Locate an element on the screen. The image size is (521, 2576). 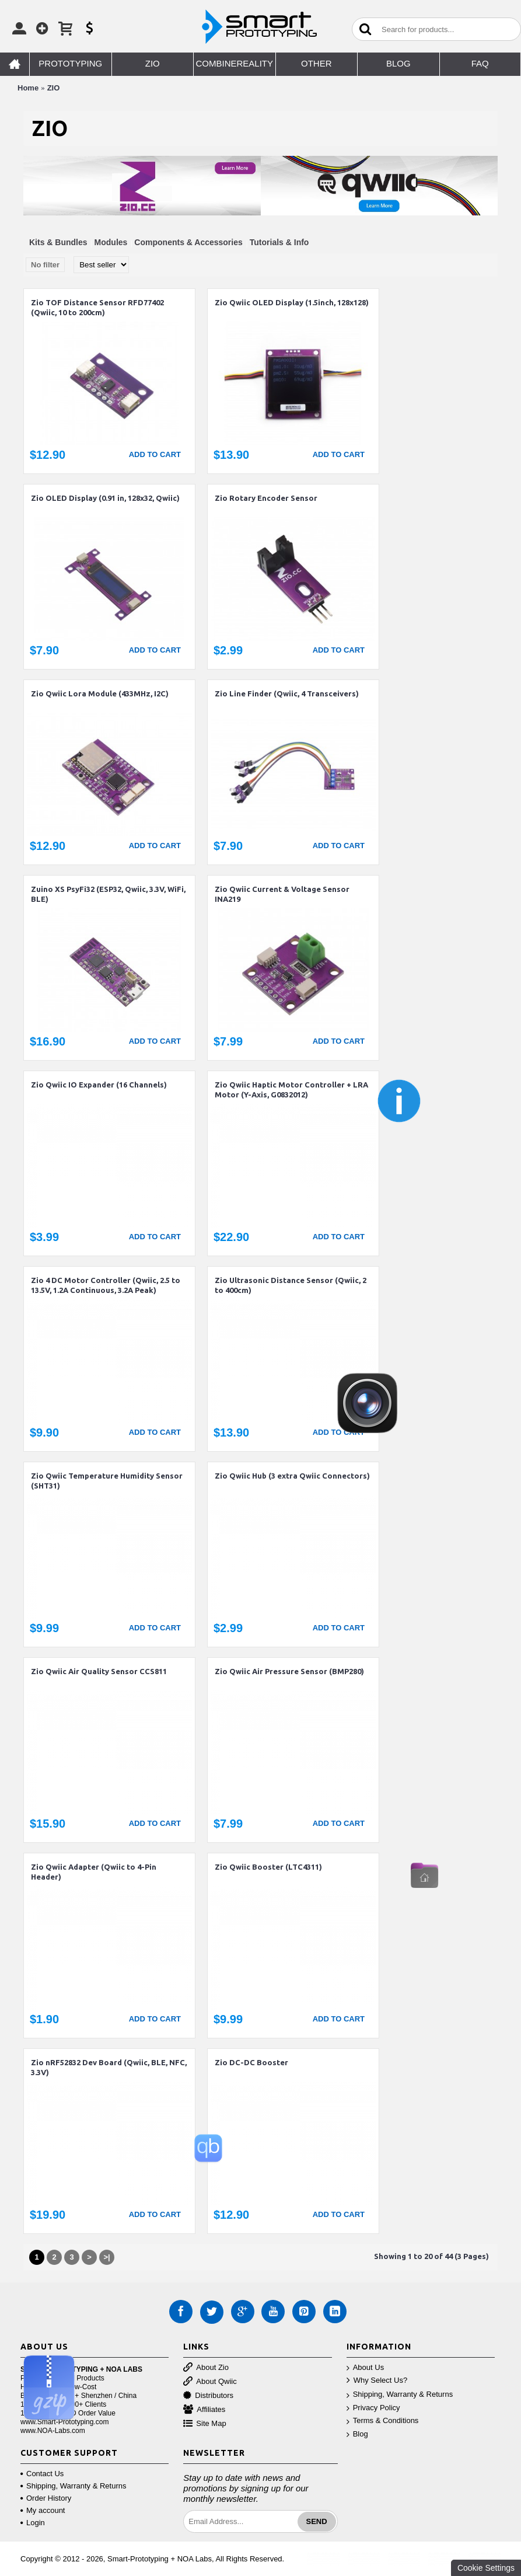
open qbittorrent torrent client is located at coordinates (208, 2148).